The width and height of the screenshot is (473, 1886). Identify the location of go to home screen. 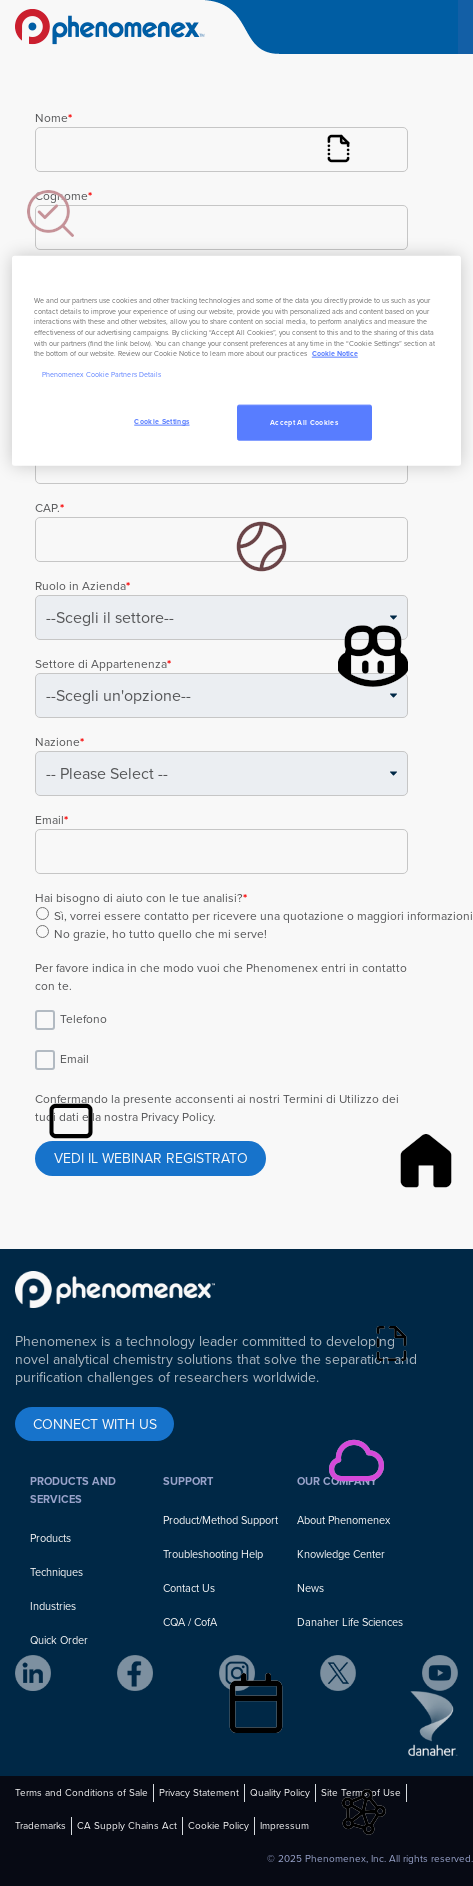
(426, 1163).